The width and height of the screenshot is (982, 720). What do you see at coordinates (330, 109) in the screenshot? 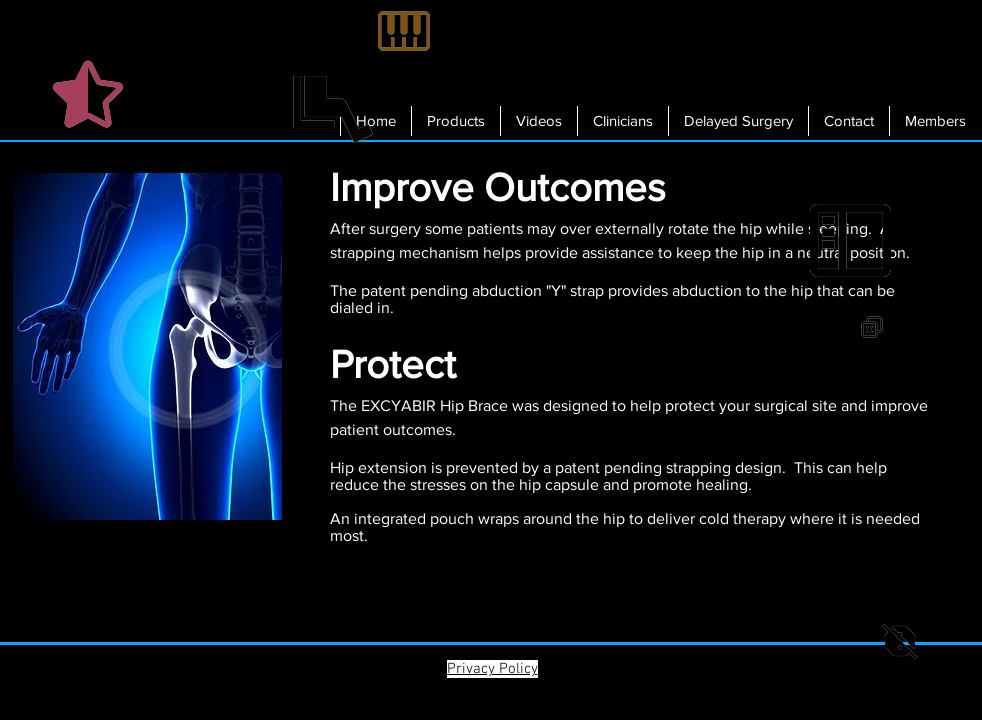
I see `select extra legroom seat option` at bounding box center [330, 109].